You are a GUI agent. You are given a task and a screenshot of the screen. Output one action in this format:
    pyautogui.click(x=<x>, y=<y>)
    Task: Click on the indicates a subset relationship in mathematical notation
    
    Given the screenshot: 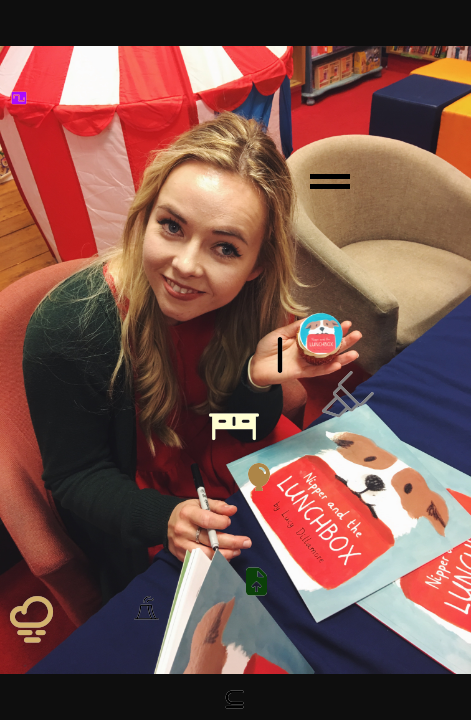 What is the action you would take?
    pyautogui.click(x=235, y=699)
    